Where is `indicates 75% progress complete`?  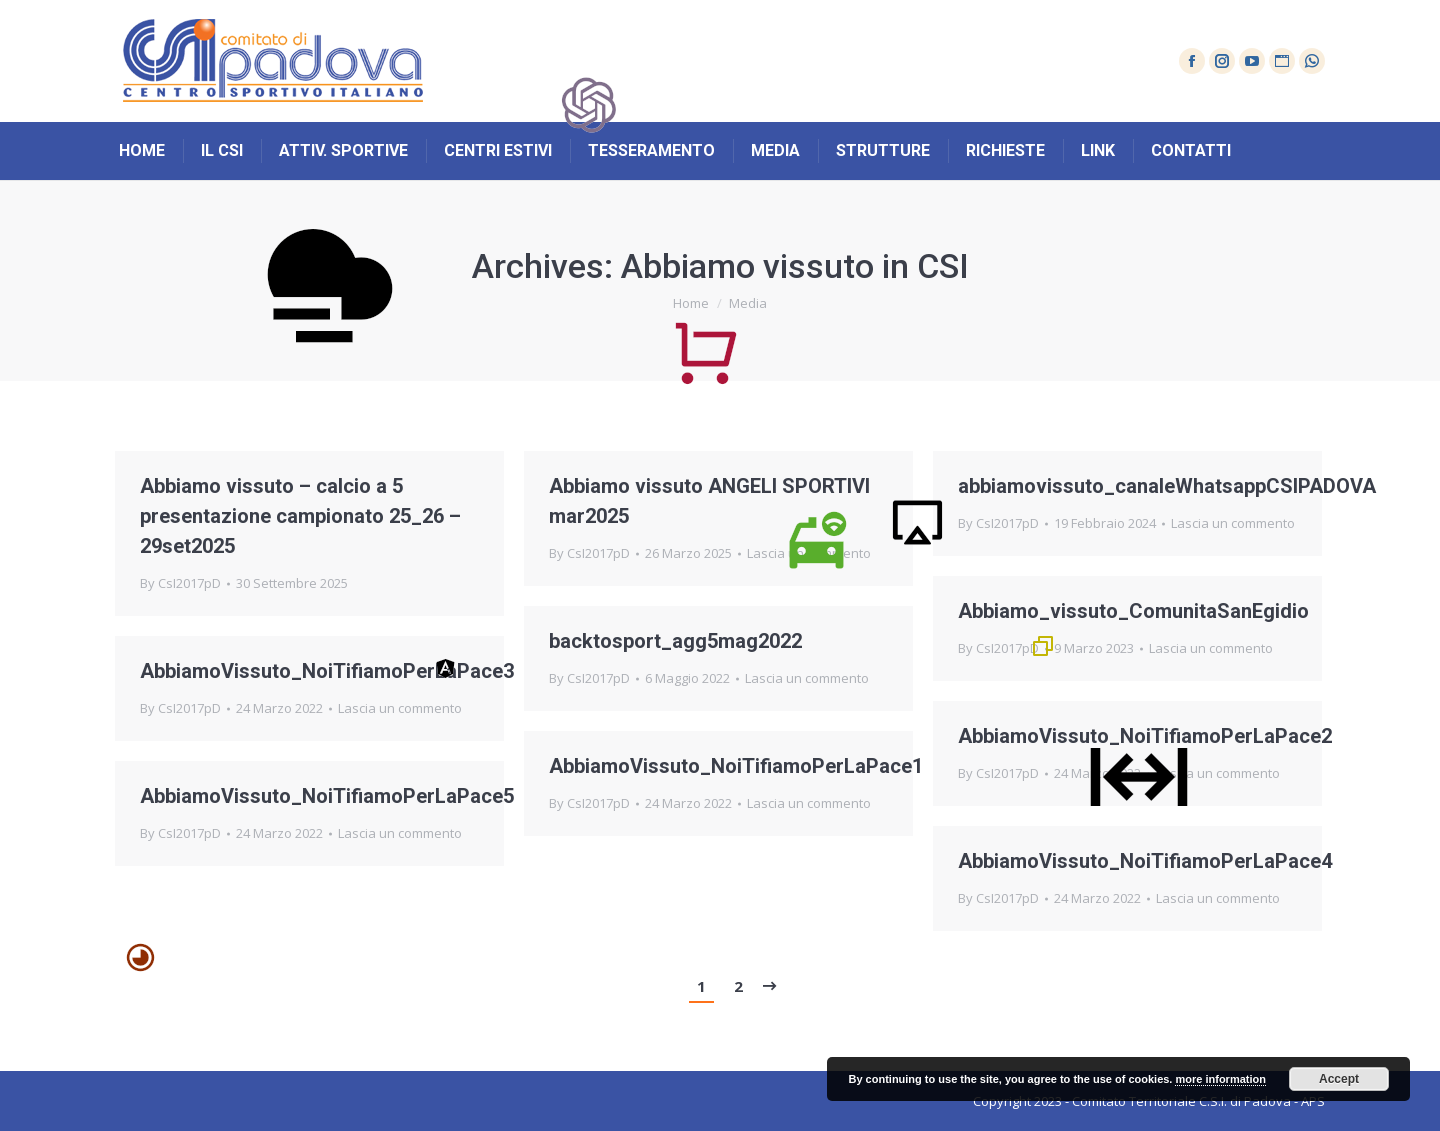 indicates 75% progress complete is located at coordinates (140, 957).